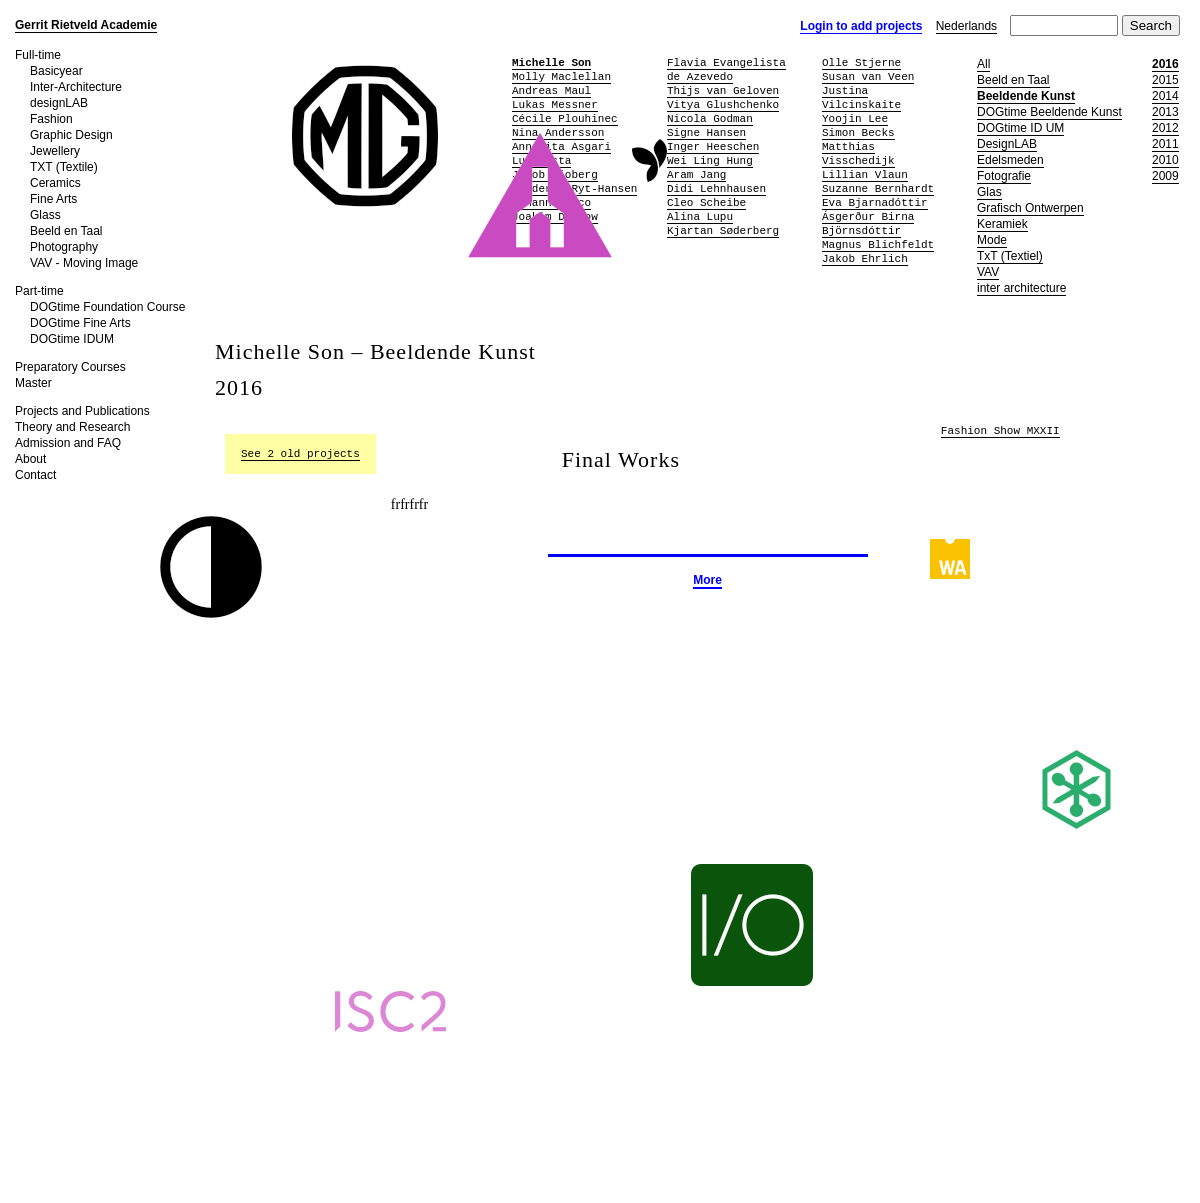 This screenshot has width=1200, height=1203. Describe the element at coordinates (540, 195) in the screenshot. I see `open the Trailforks app` at that location.